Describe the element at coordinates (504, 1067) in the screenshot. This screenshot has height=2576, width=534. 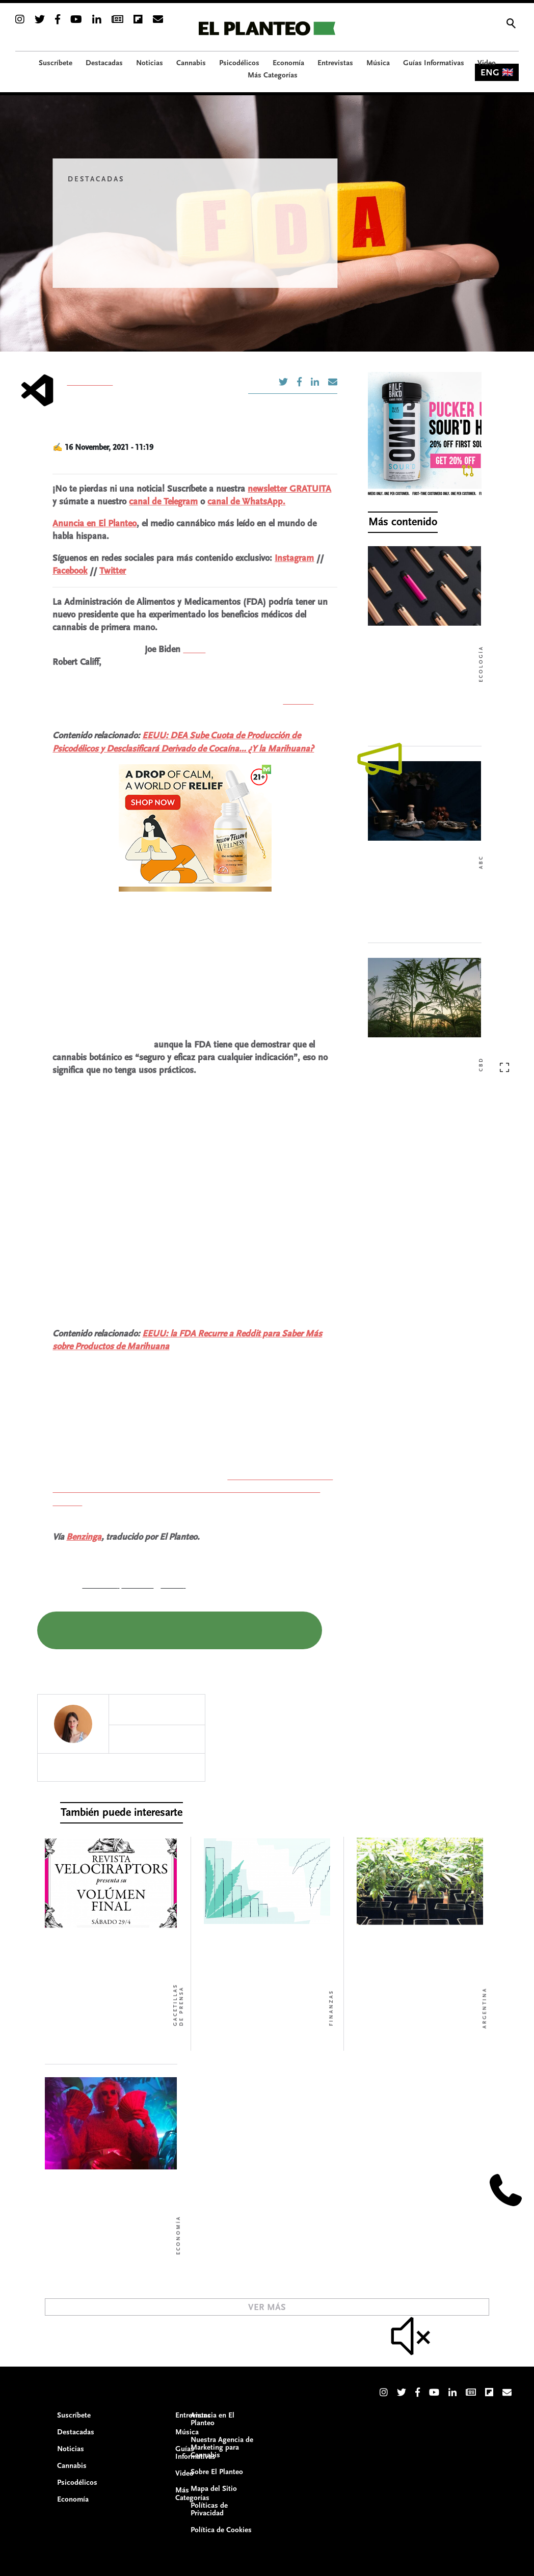
I see `enter fullscreen mode` at that location.